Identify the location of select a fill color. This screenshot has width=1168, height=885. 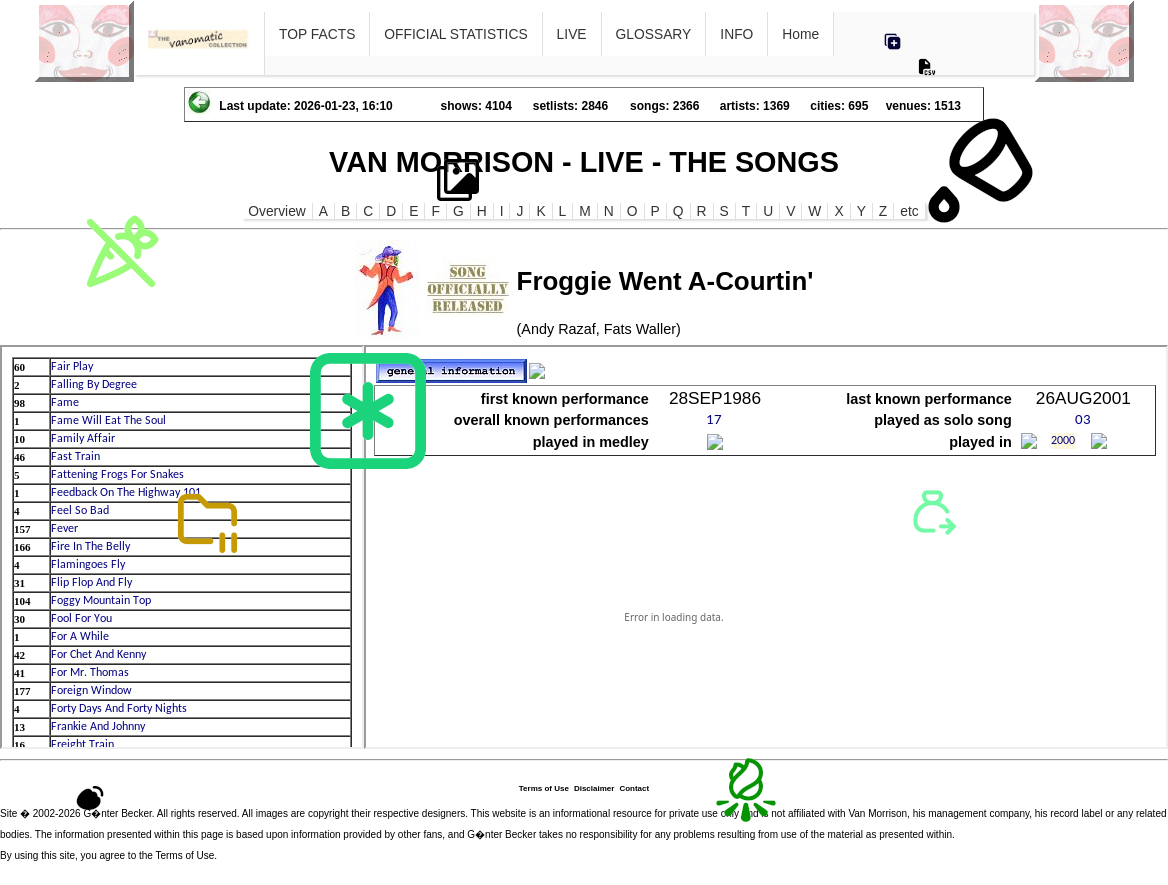
(980, 170).